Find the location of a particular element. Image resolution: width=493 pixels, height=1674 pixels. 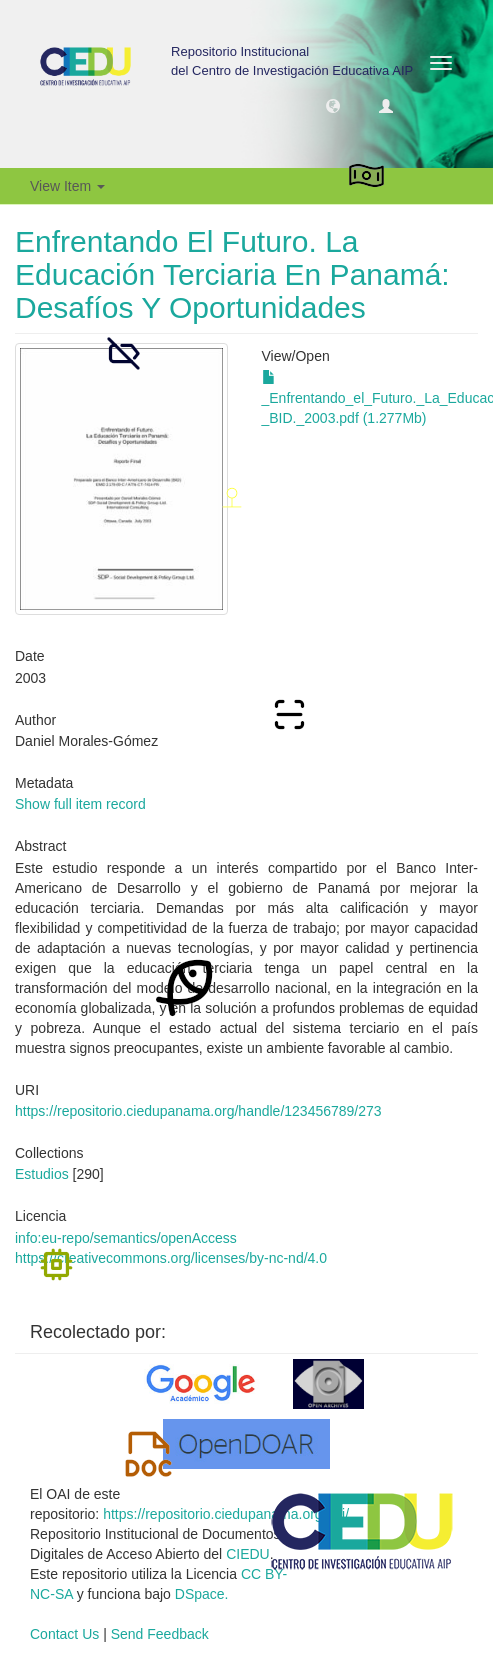

disable or remove a label is located at coordinates (123, 353).